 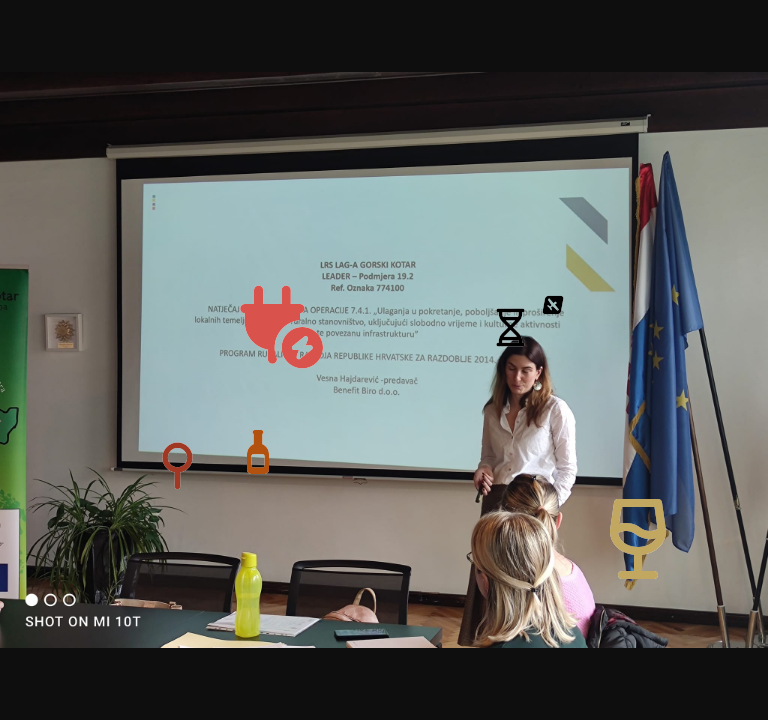 I want to click on indicates drink or beverage option, so click(x=638, y=539).